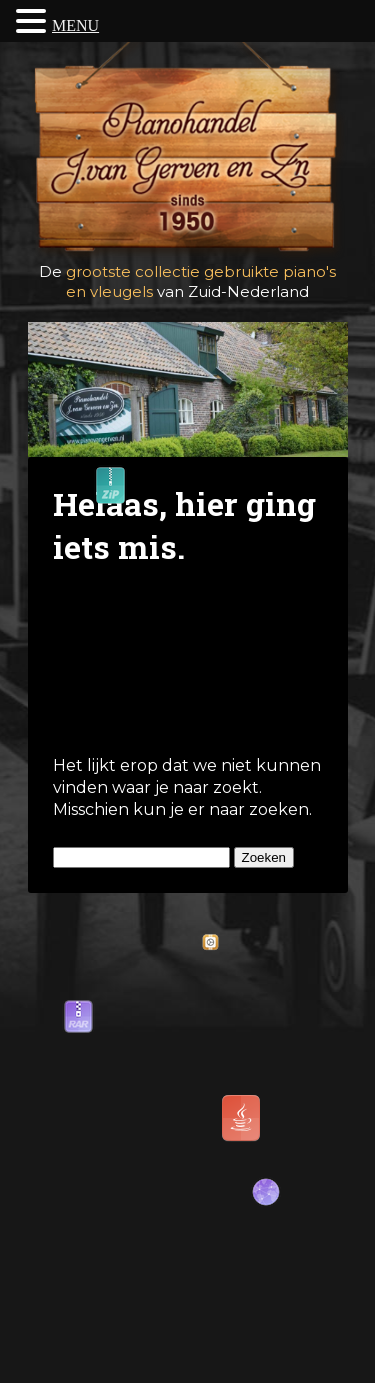 The width and height of the screenshot is (375, 1383). I want to click on access network and connectivity settings, so click(266, 1192).